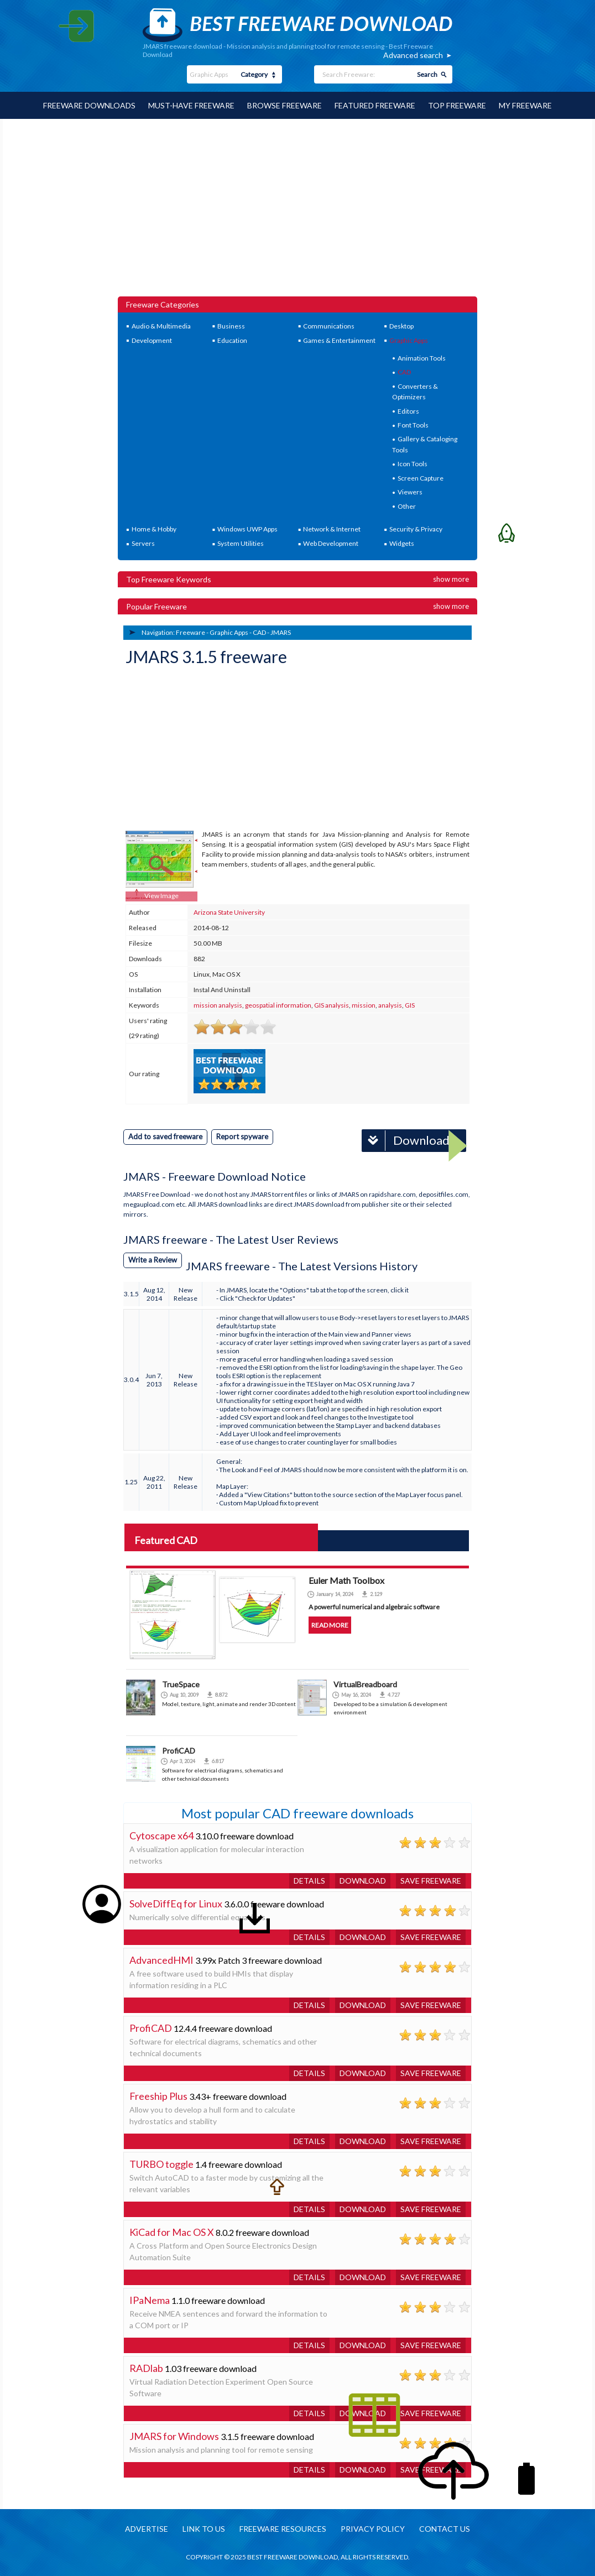 The image size is (595, 2576). I want to click on browse video or movie content, so click(374, 2415).